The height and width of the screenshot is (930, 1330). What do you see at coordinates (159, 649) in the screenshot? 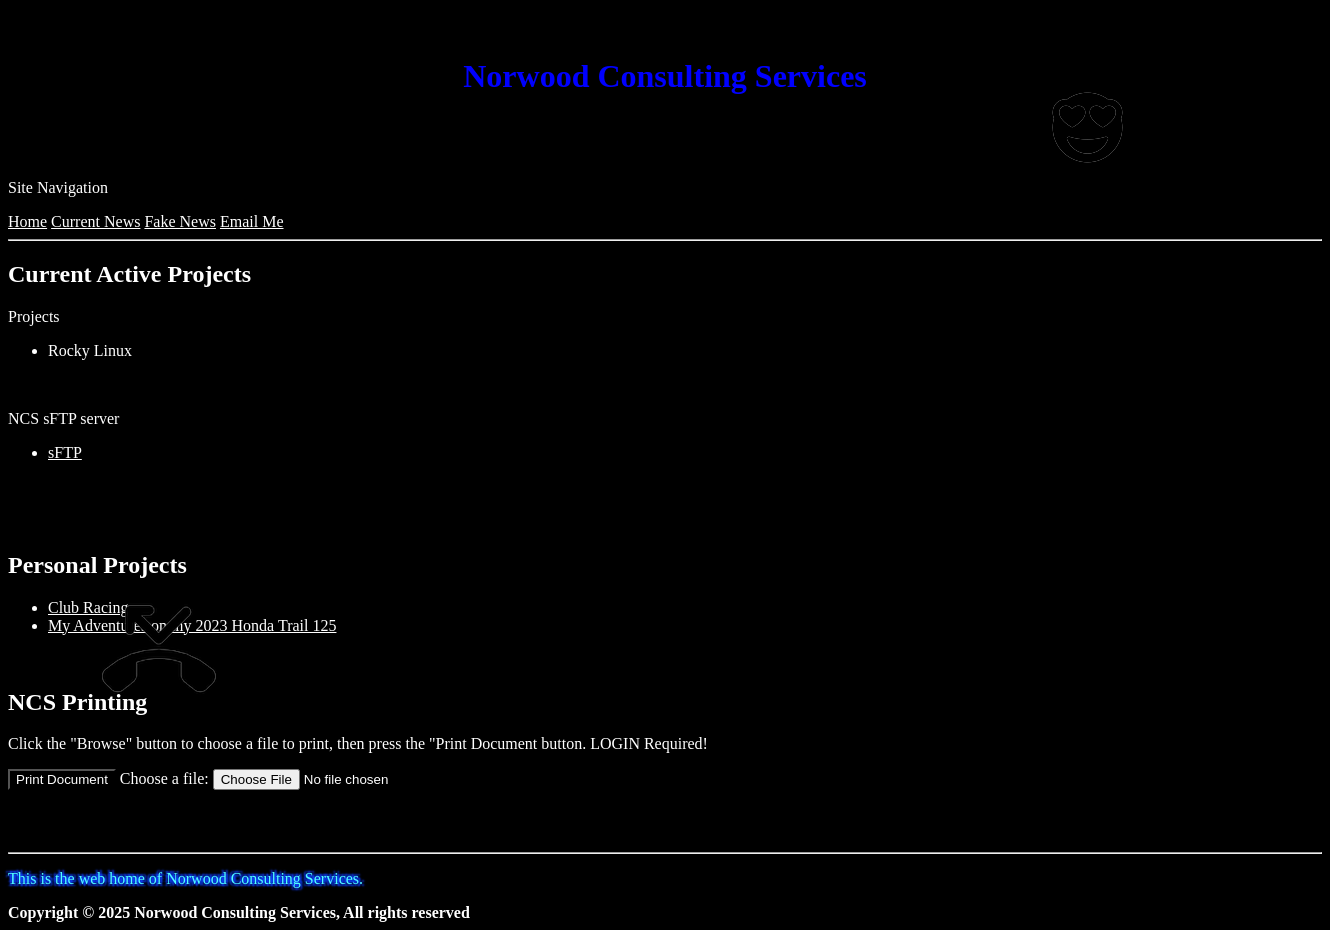
I see `indicates a missed phone call` at bounding box center [159, 649].